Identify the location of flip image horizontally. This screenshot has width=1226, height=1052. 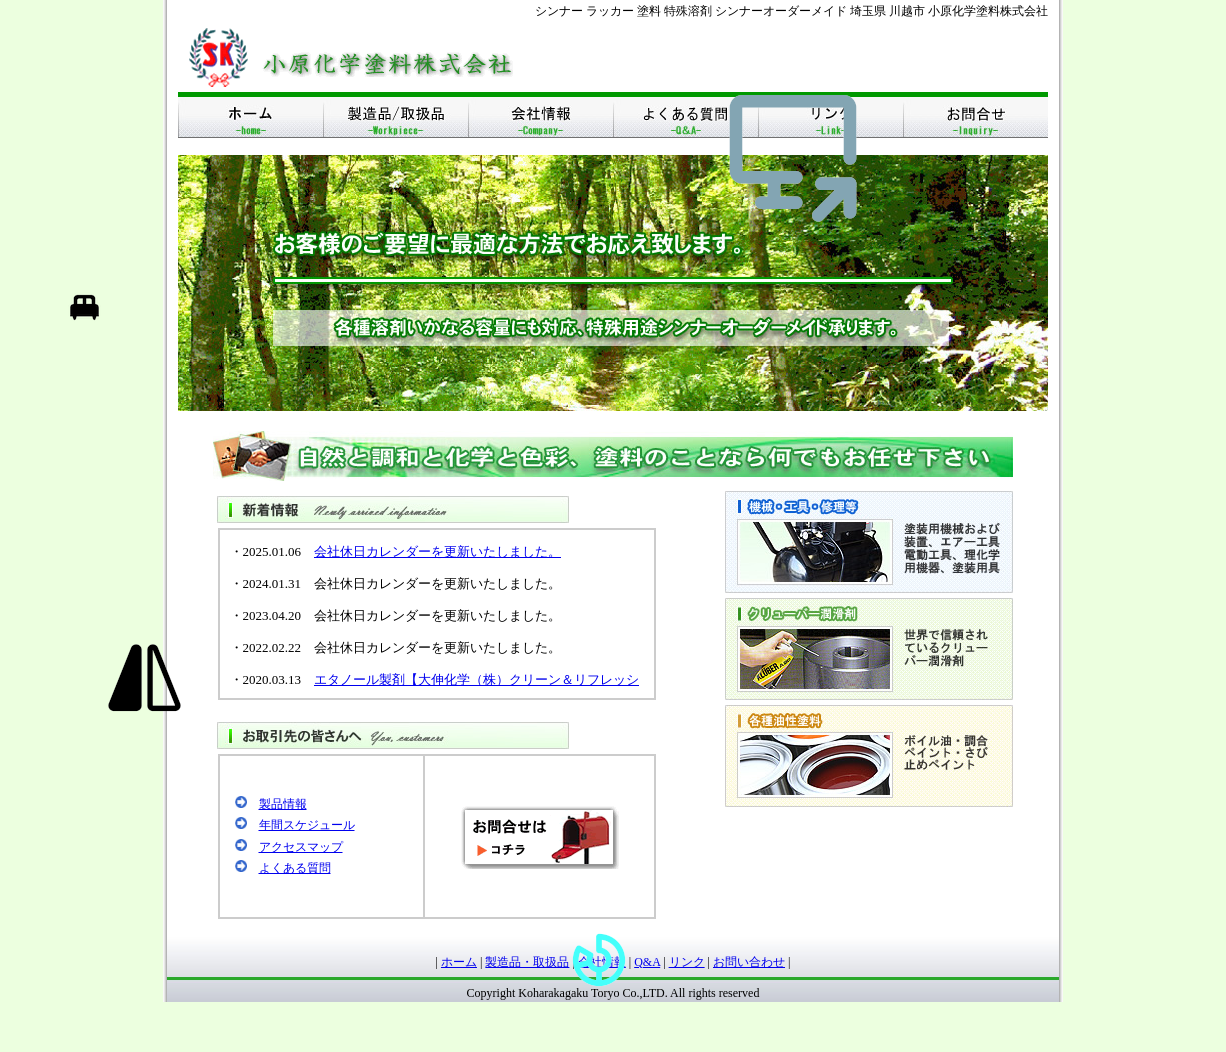
(144, 680).